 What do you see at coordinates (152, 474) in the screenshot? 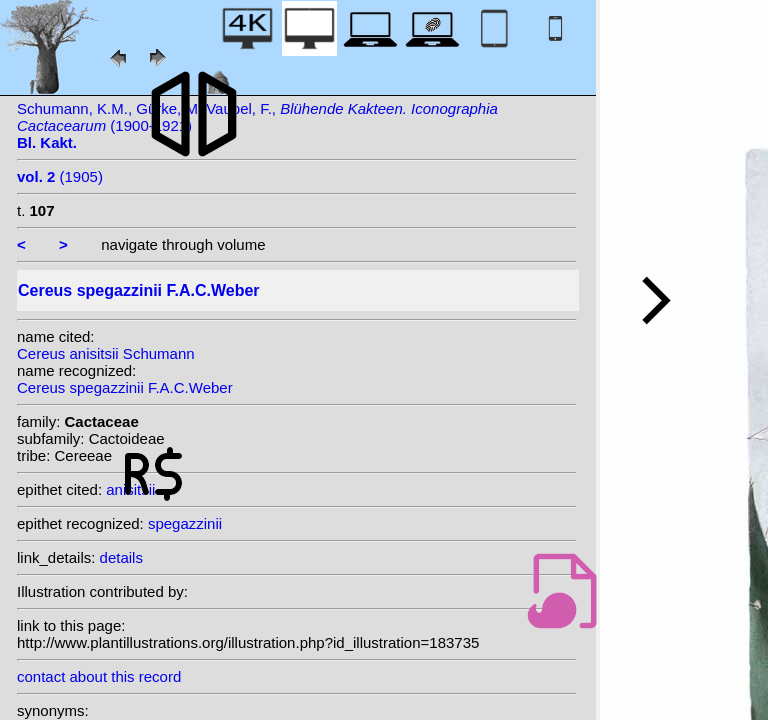
I see `indicates Brazilian real currency` at bounding box center [152, 474].